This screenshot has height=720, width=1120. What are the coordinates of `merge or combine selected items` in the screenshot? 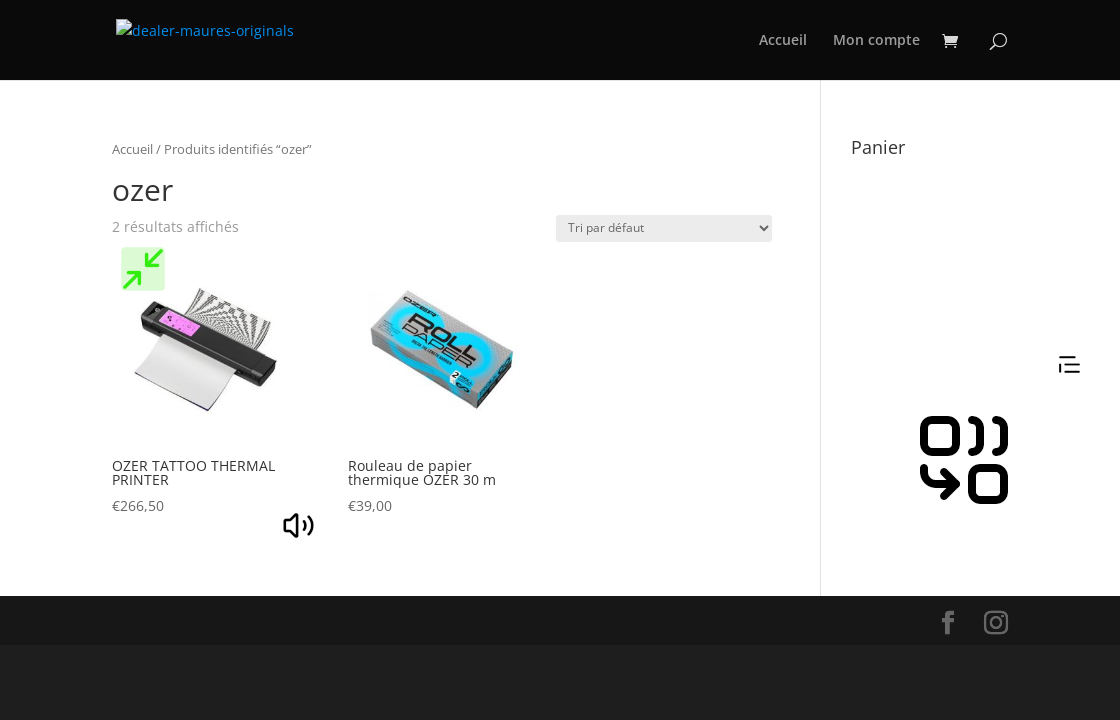 It's located at (964, 460).